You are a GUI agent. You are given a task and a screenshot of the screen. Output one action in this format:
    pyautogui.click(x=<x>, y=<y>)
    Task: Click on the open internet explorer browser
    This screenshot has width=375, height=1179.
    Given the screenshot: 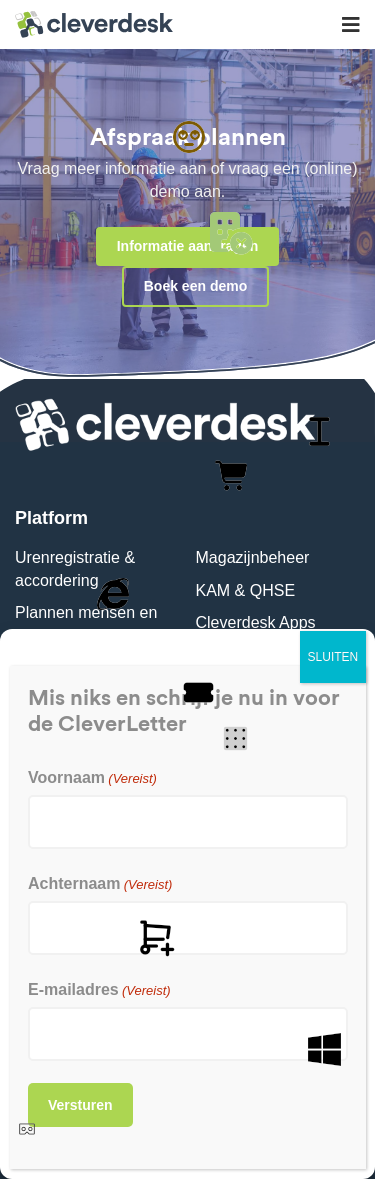 What is the action you would take?
    pyautogui.click(x=113, y=594)
    